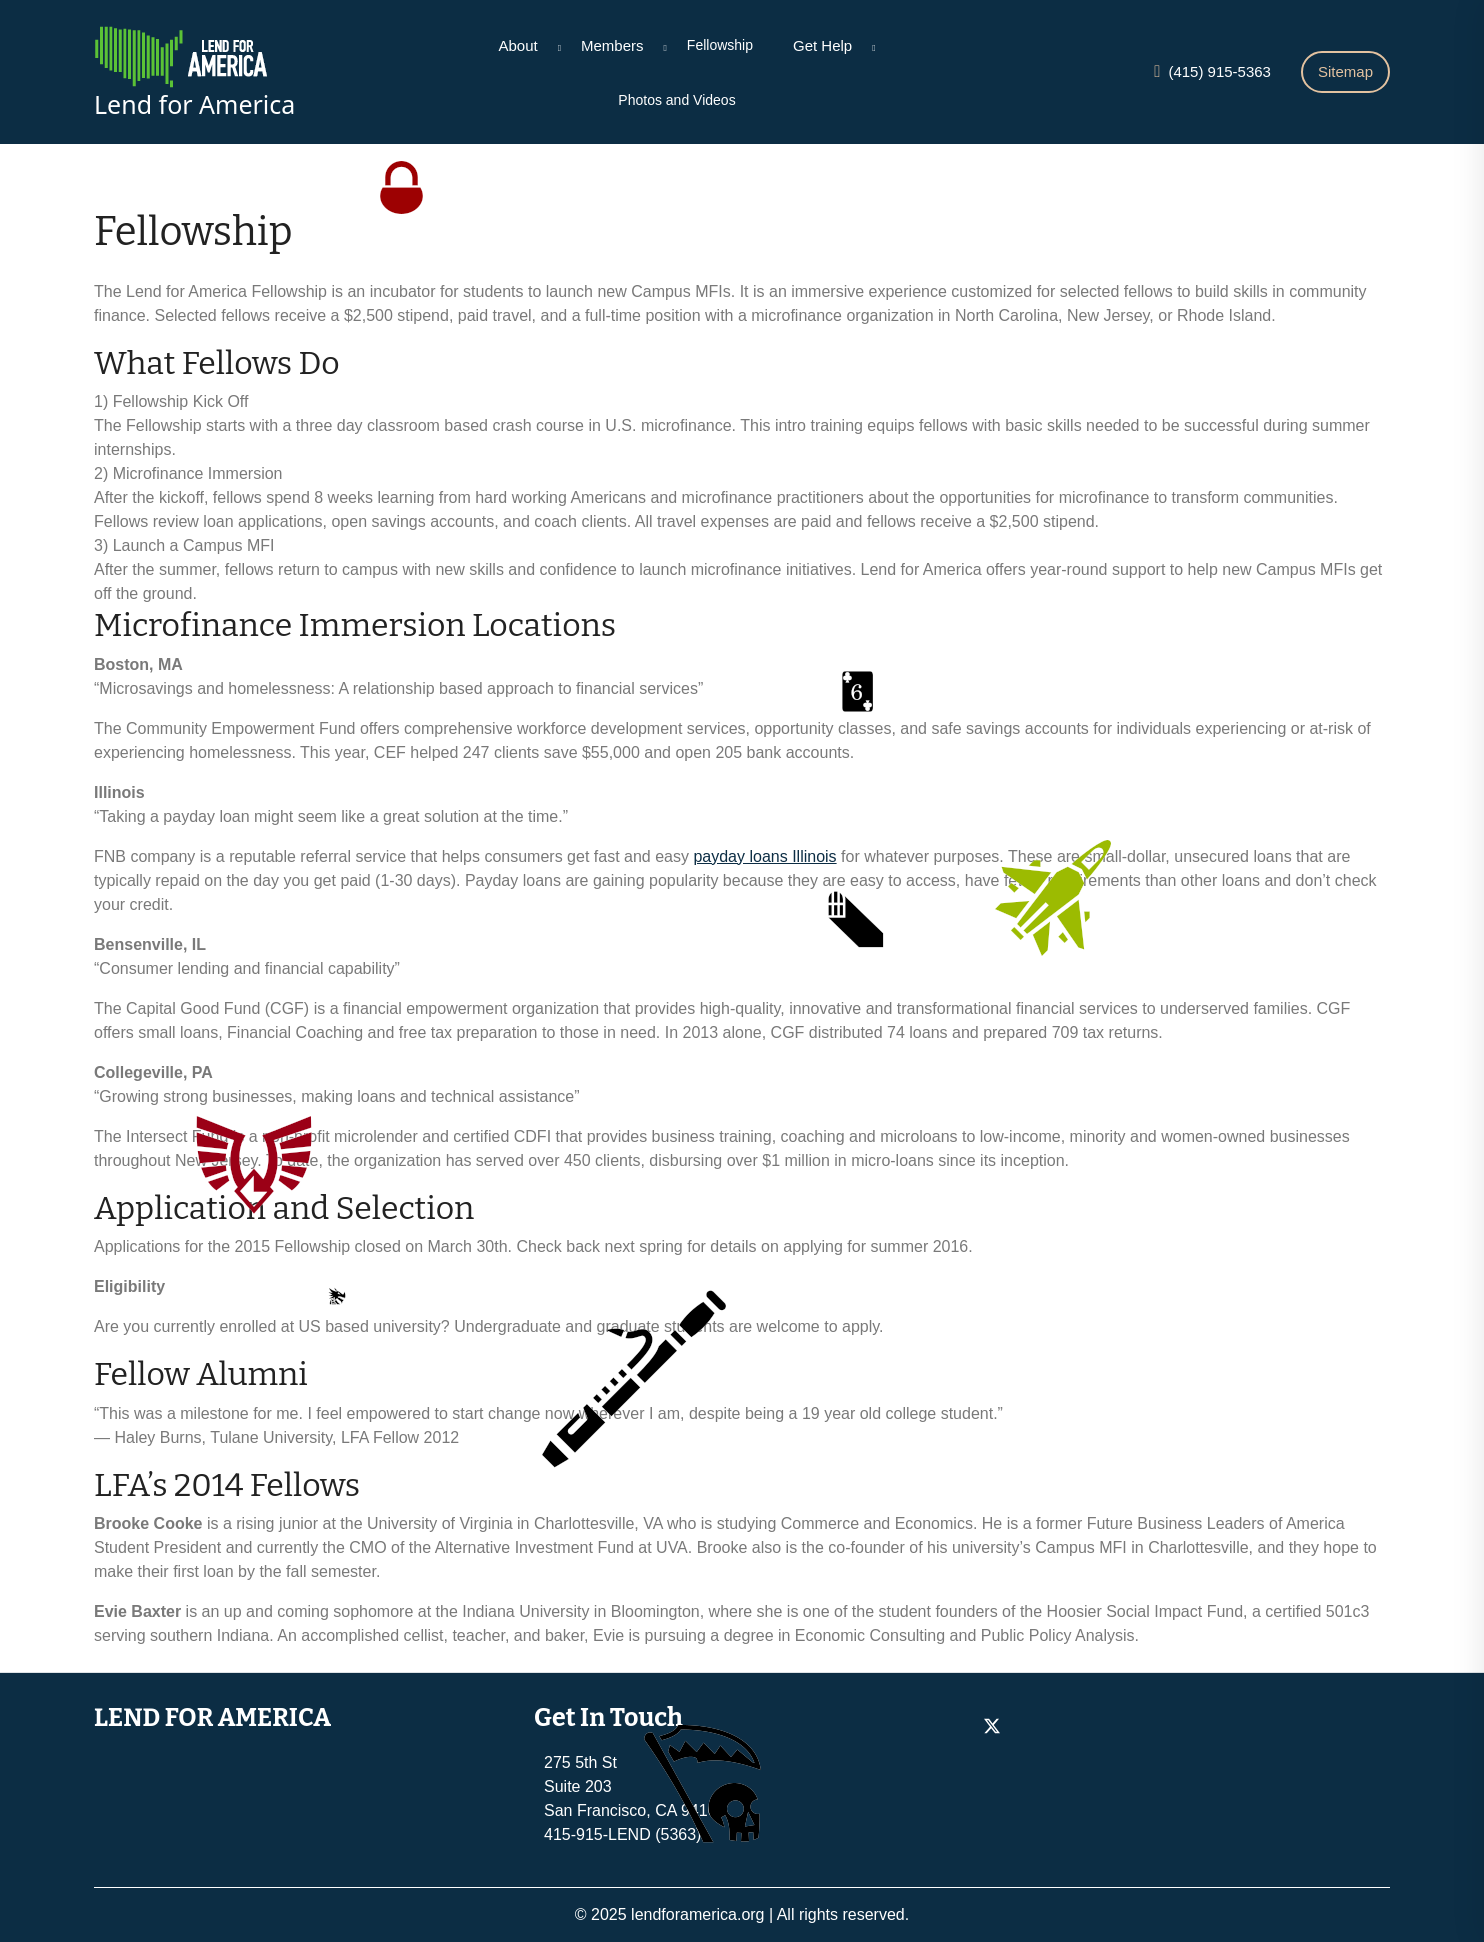  What do you see at coordinates (254, 1157) in the screenshot?
I see `guild or faction emblem in a game interface` at bounding box center [254, 1157].